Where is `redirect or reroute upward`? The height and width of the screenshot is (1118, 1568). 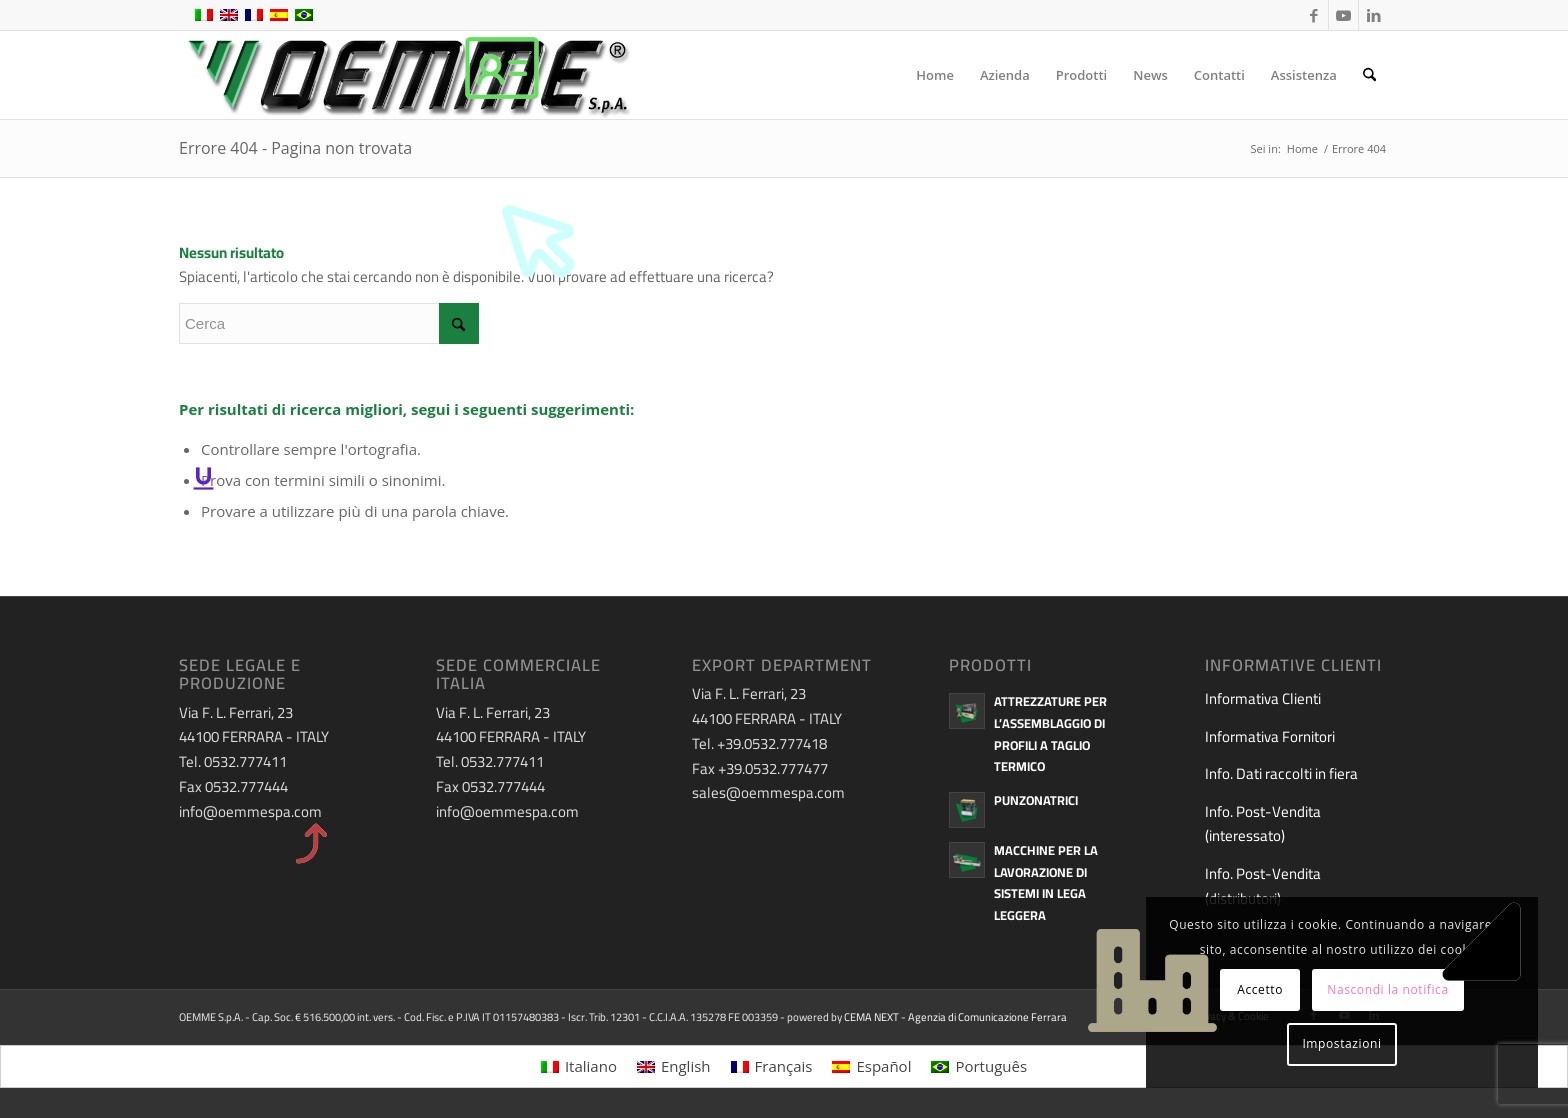
redirect or reroute upward is located at coordinates (311, 843).